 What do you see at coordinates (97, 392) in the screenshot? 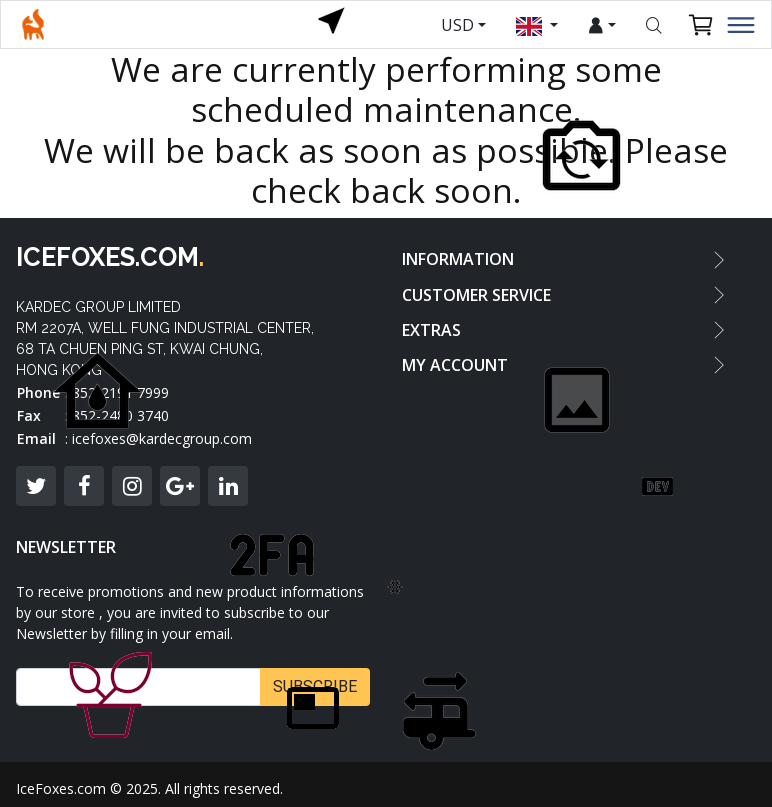
I see `indicates water damage or flooding in a home` at bounding box center [97, 392].